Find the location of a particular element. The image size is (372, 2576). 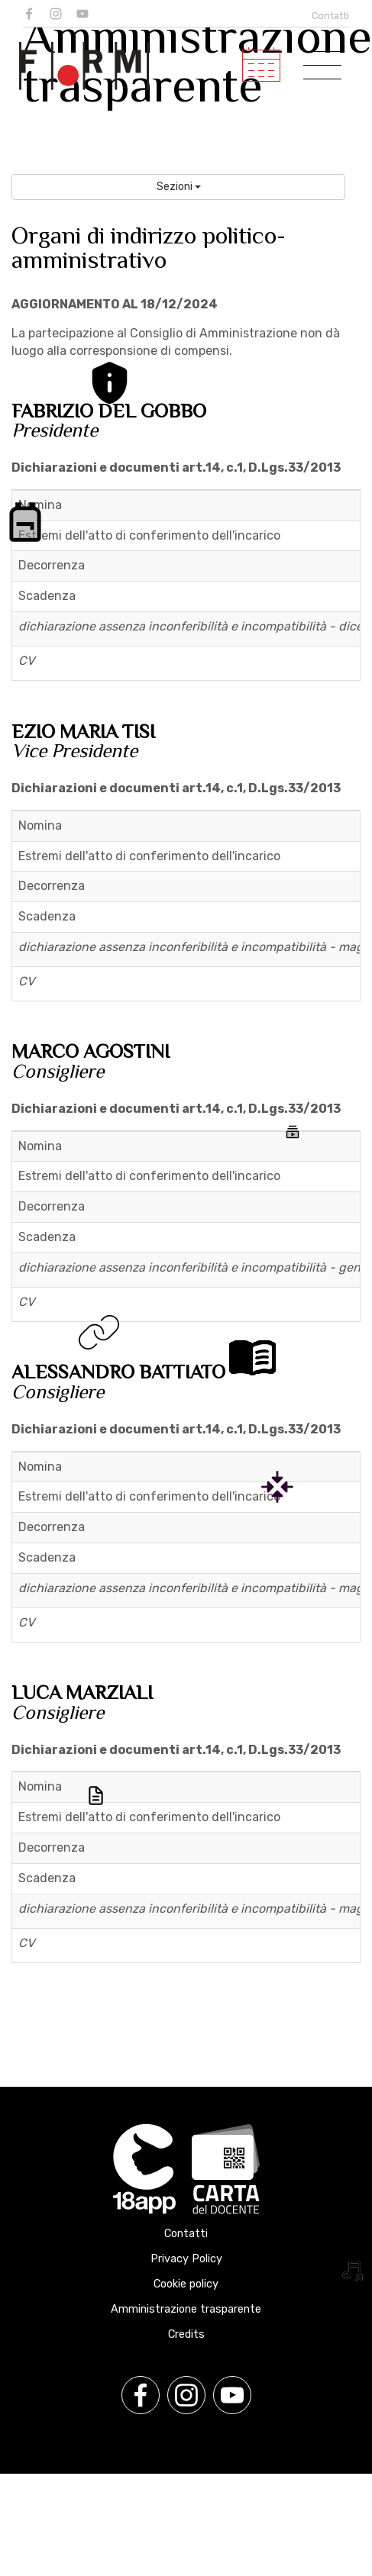

copy or share a link is located at coordinates (99, 1332).